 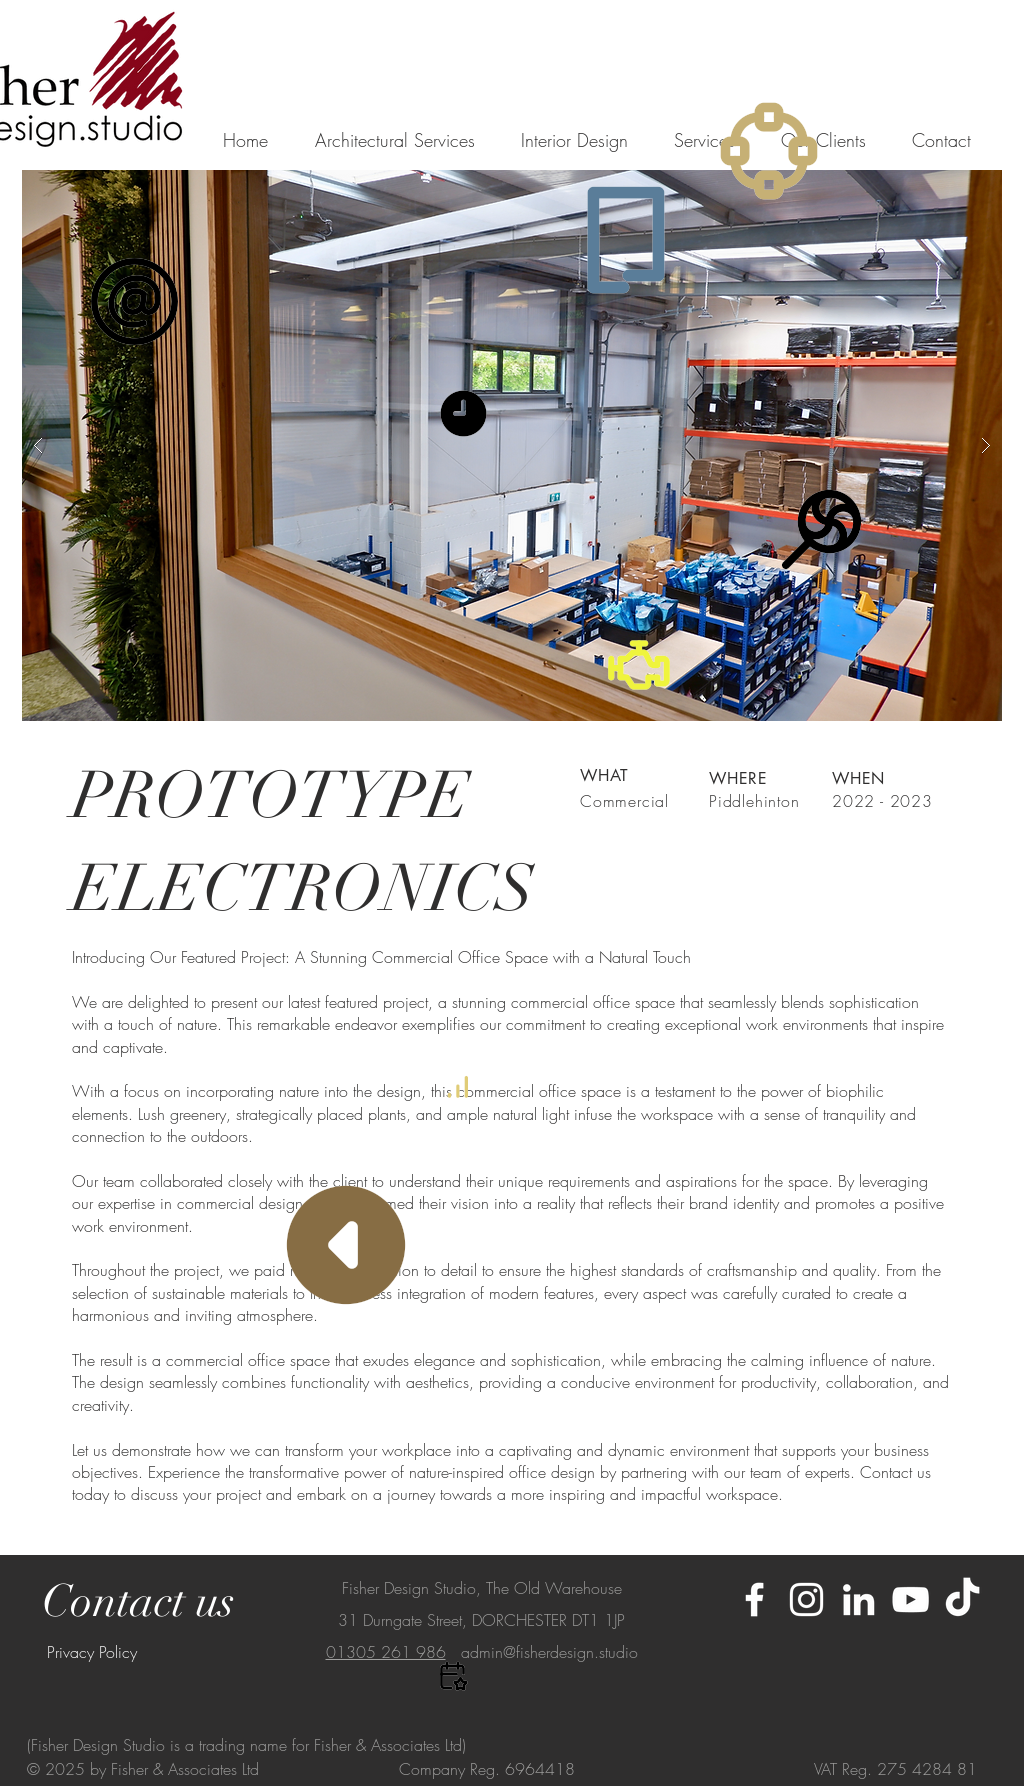 I want to click on access candy or sweets category, so click(x=821, y=529).